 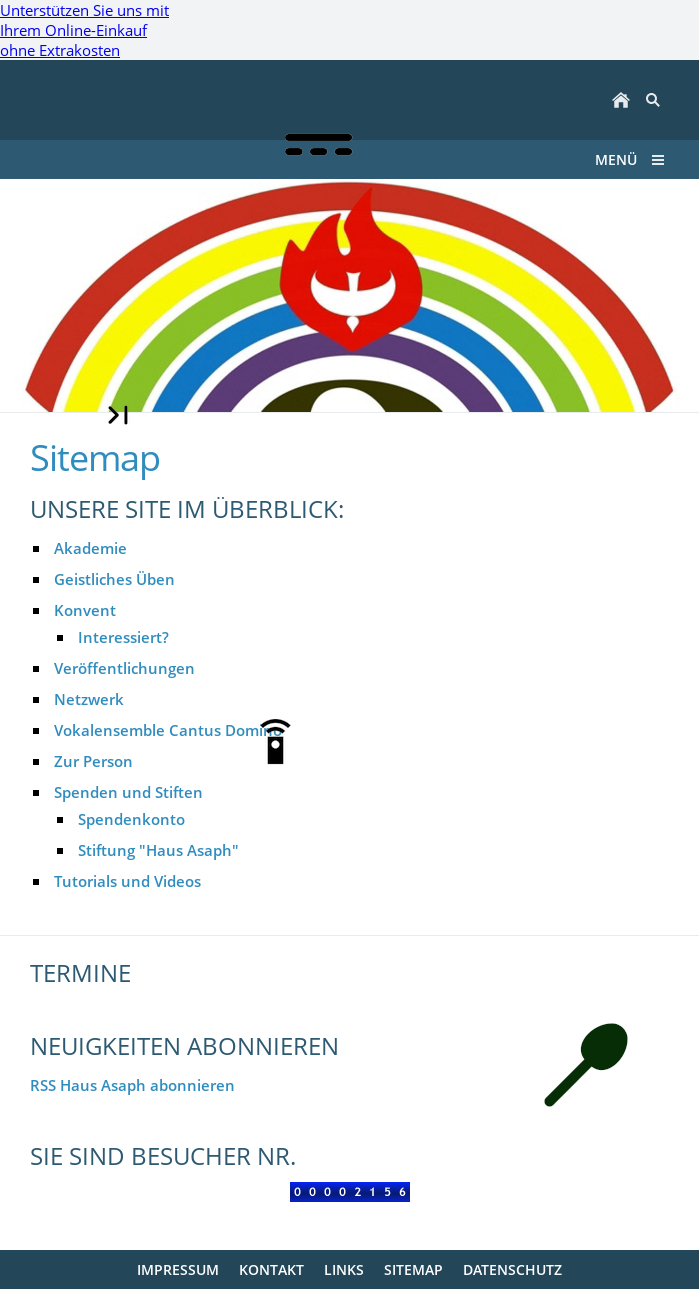 What do you see at coordinates (586, 1065) in the screenshot?
I see `access food or dining options` at bounding box center [586, 1065].